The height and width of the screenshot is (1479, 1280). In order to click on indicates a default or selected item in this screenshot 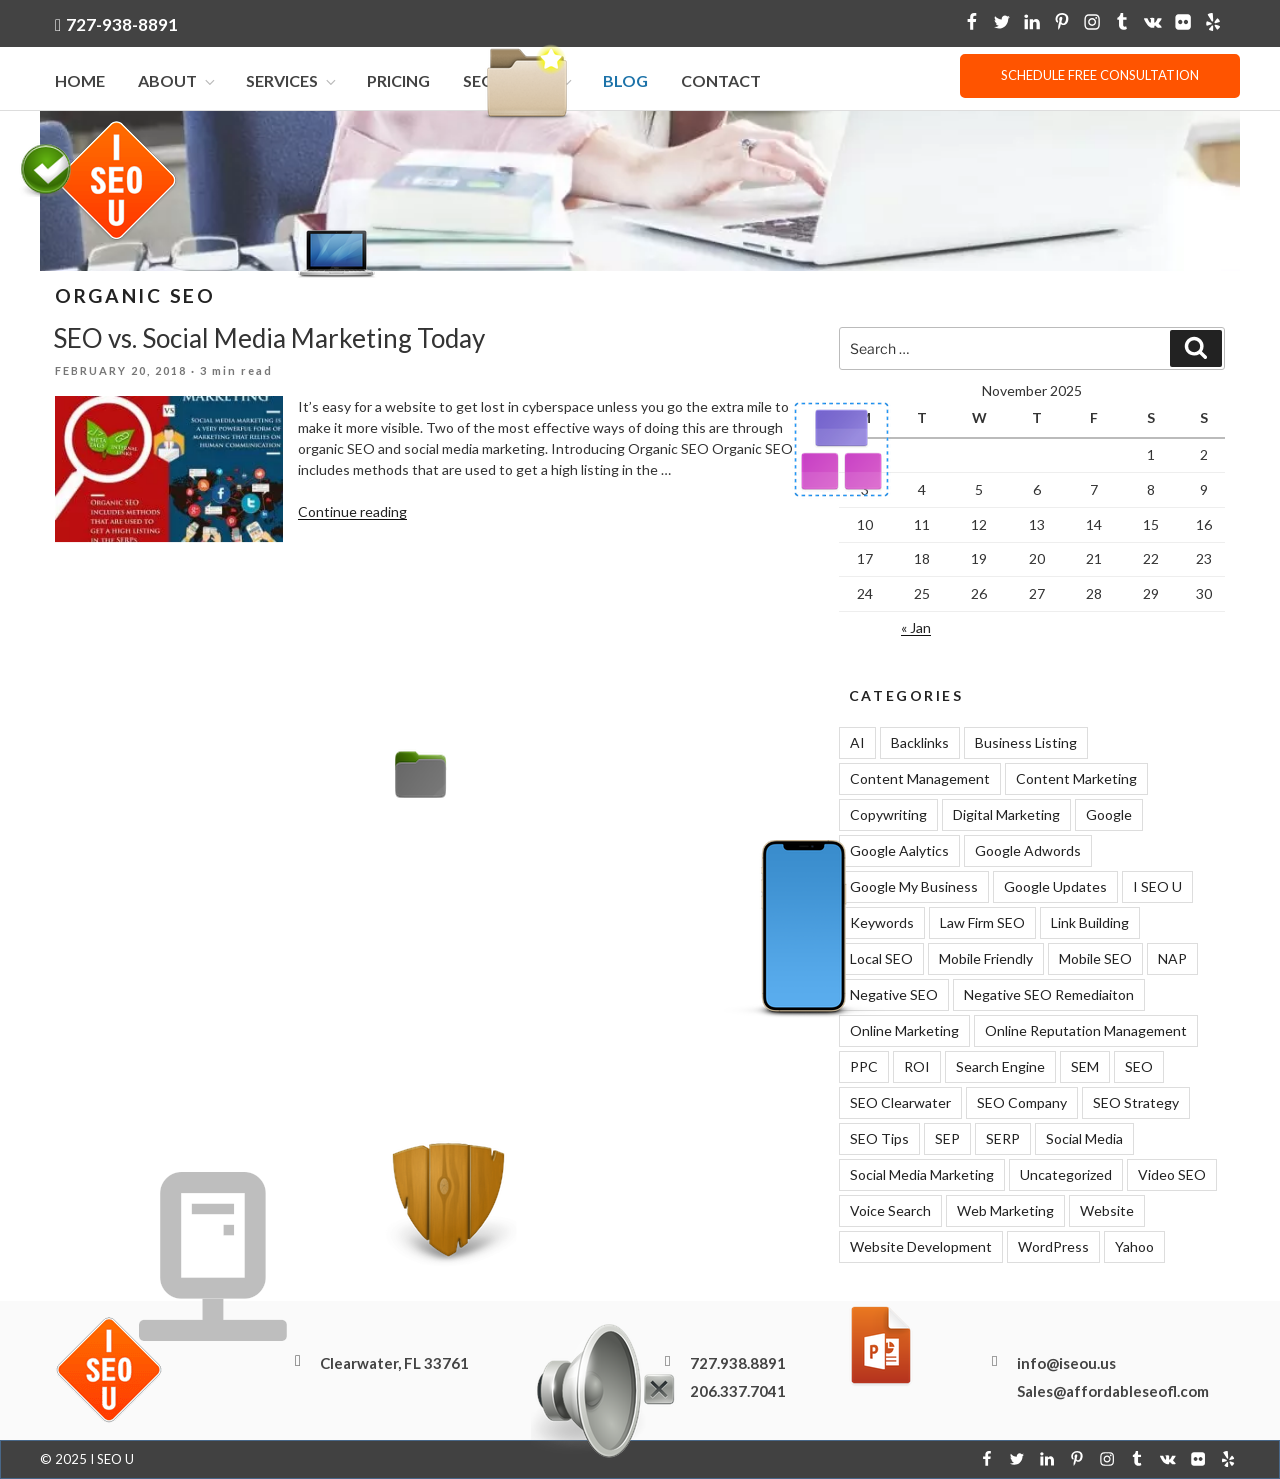, I will do `click(46, 169)`.